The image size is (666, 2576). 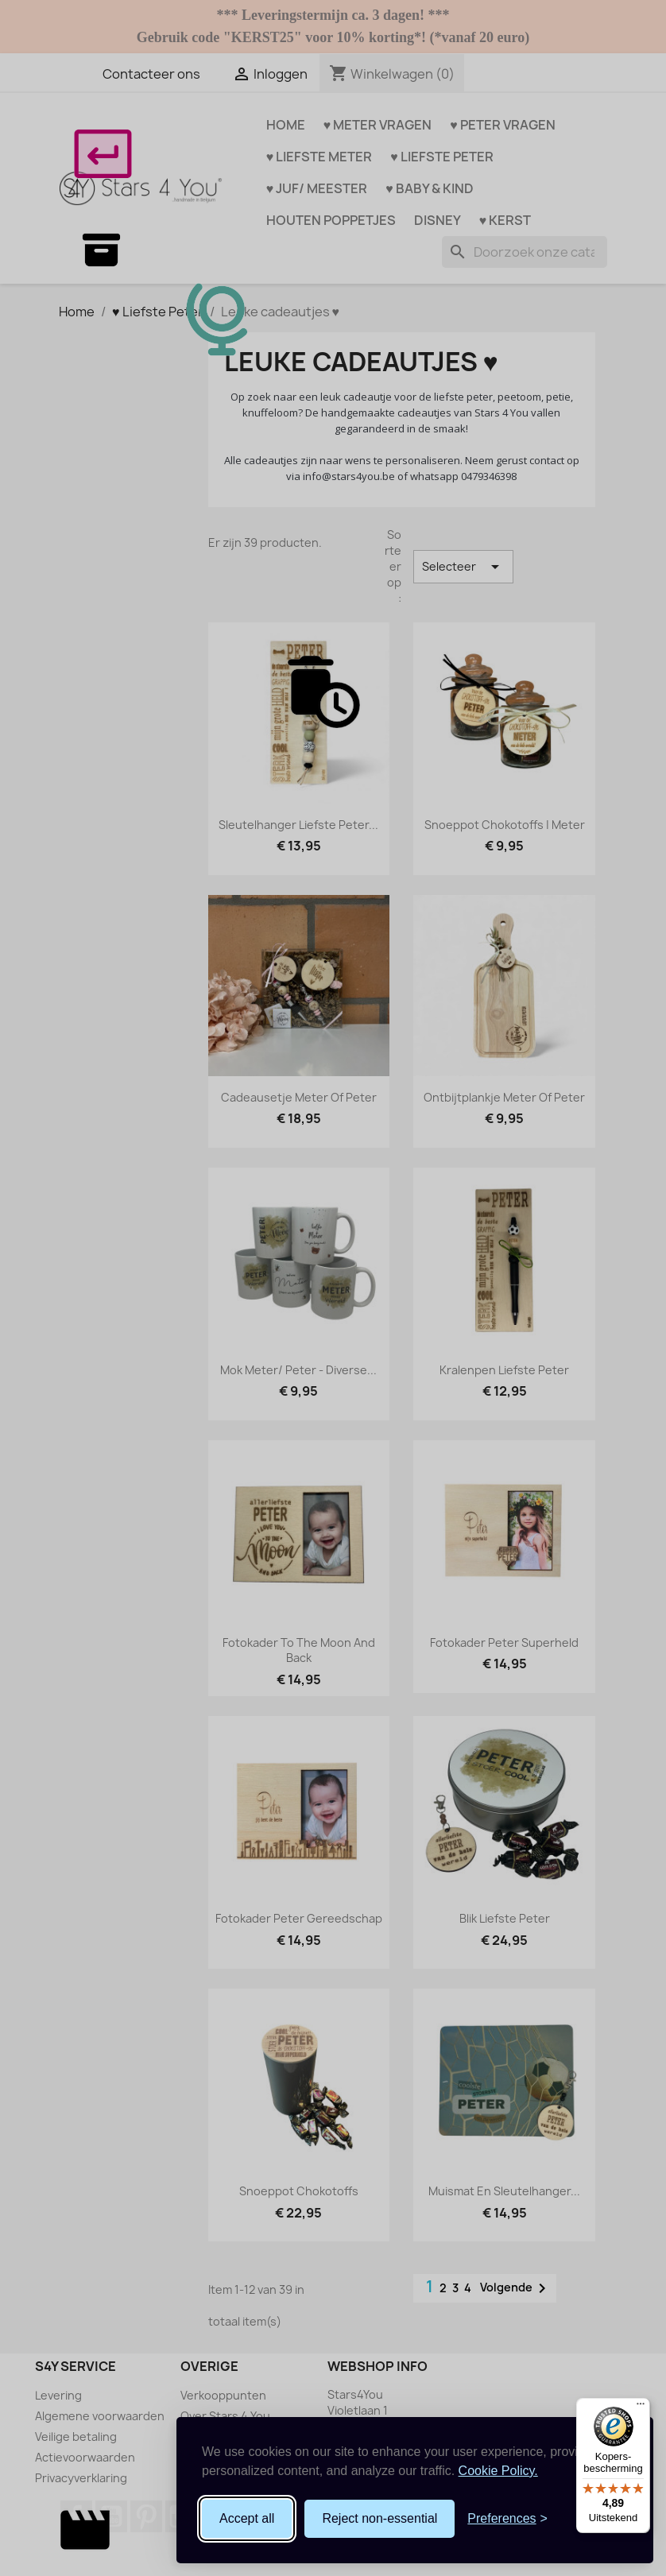 What do you see at coordinates (85, 2530) in the screenshot?
I see `create a new video or movie project` at bounding box center [85, 2530].